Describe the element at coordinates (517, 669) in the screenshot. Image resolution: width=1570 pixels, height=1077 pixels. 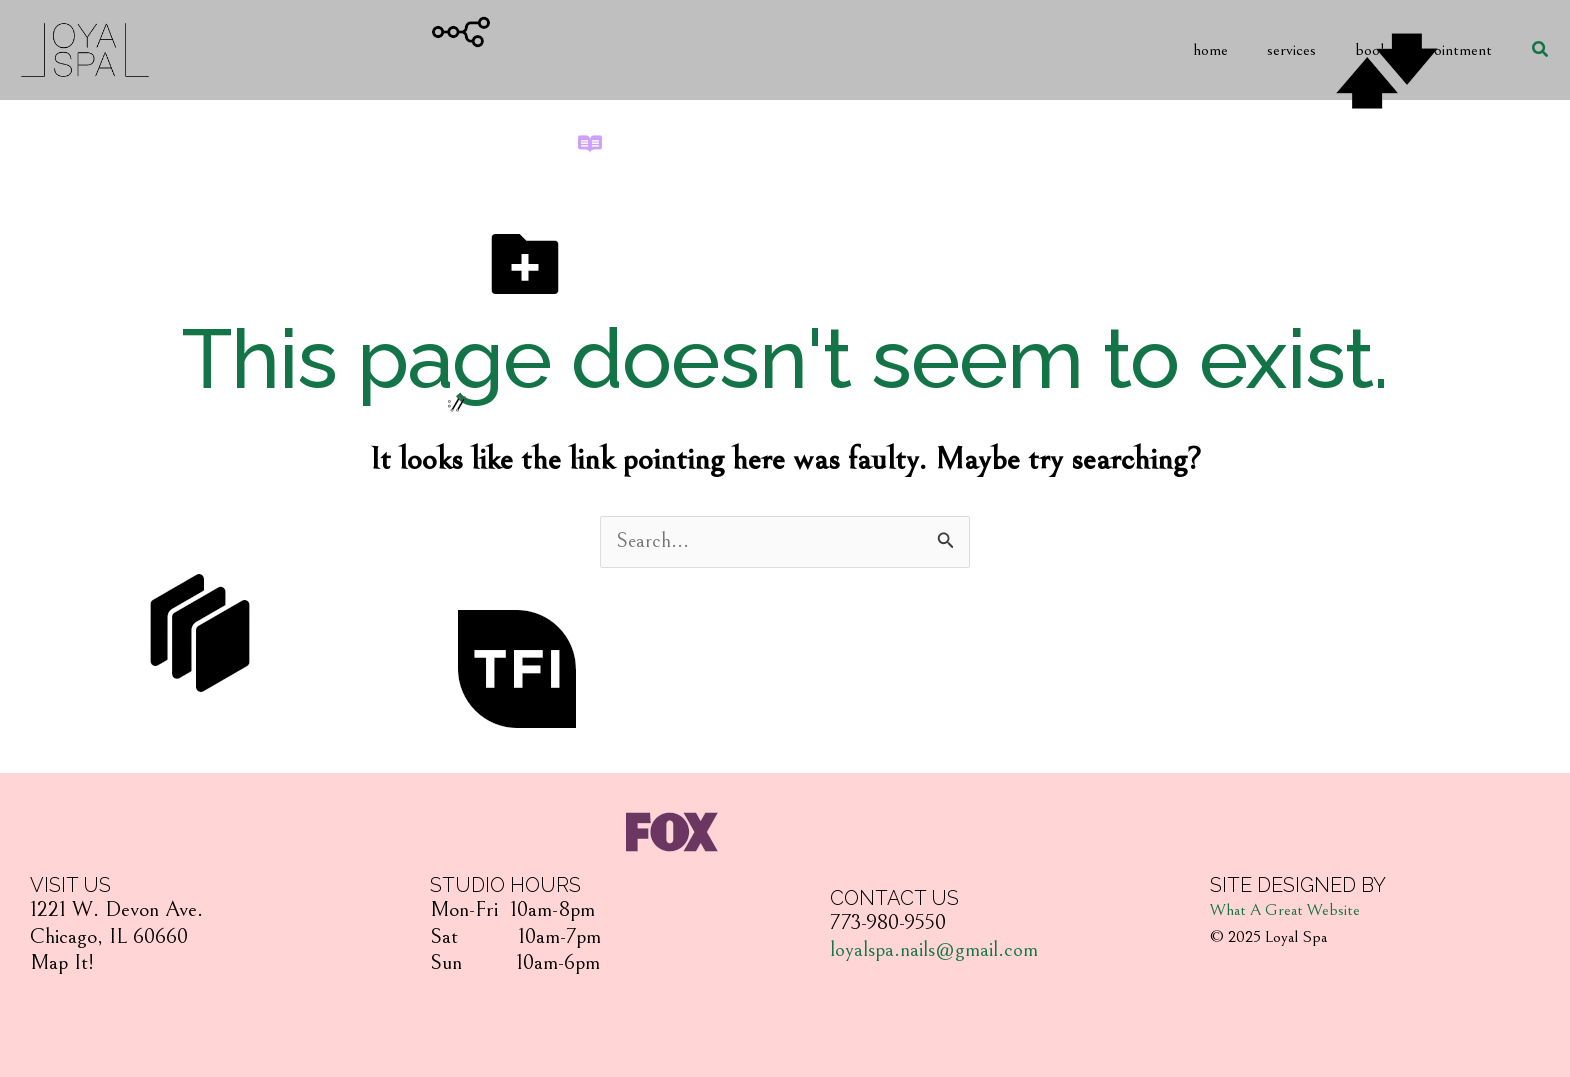
I see `open transport for ireland app or website` at that location.